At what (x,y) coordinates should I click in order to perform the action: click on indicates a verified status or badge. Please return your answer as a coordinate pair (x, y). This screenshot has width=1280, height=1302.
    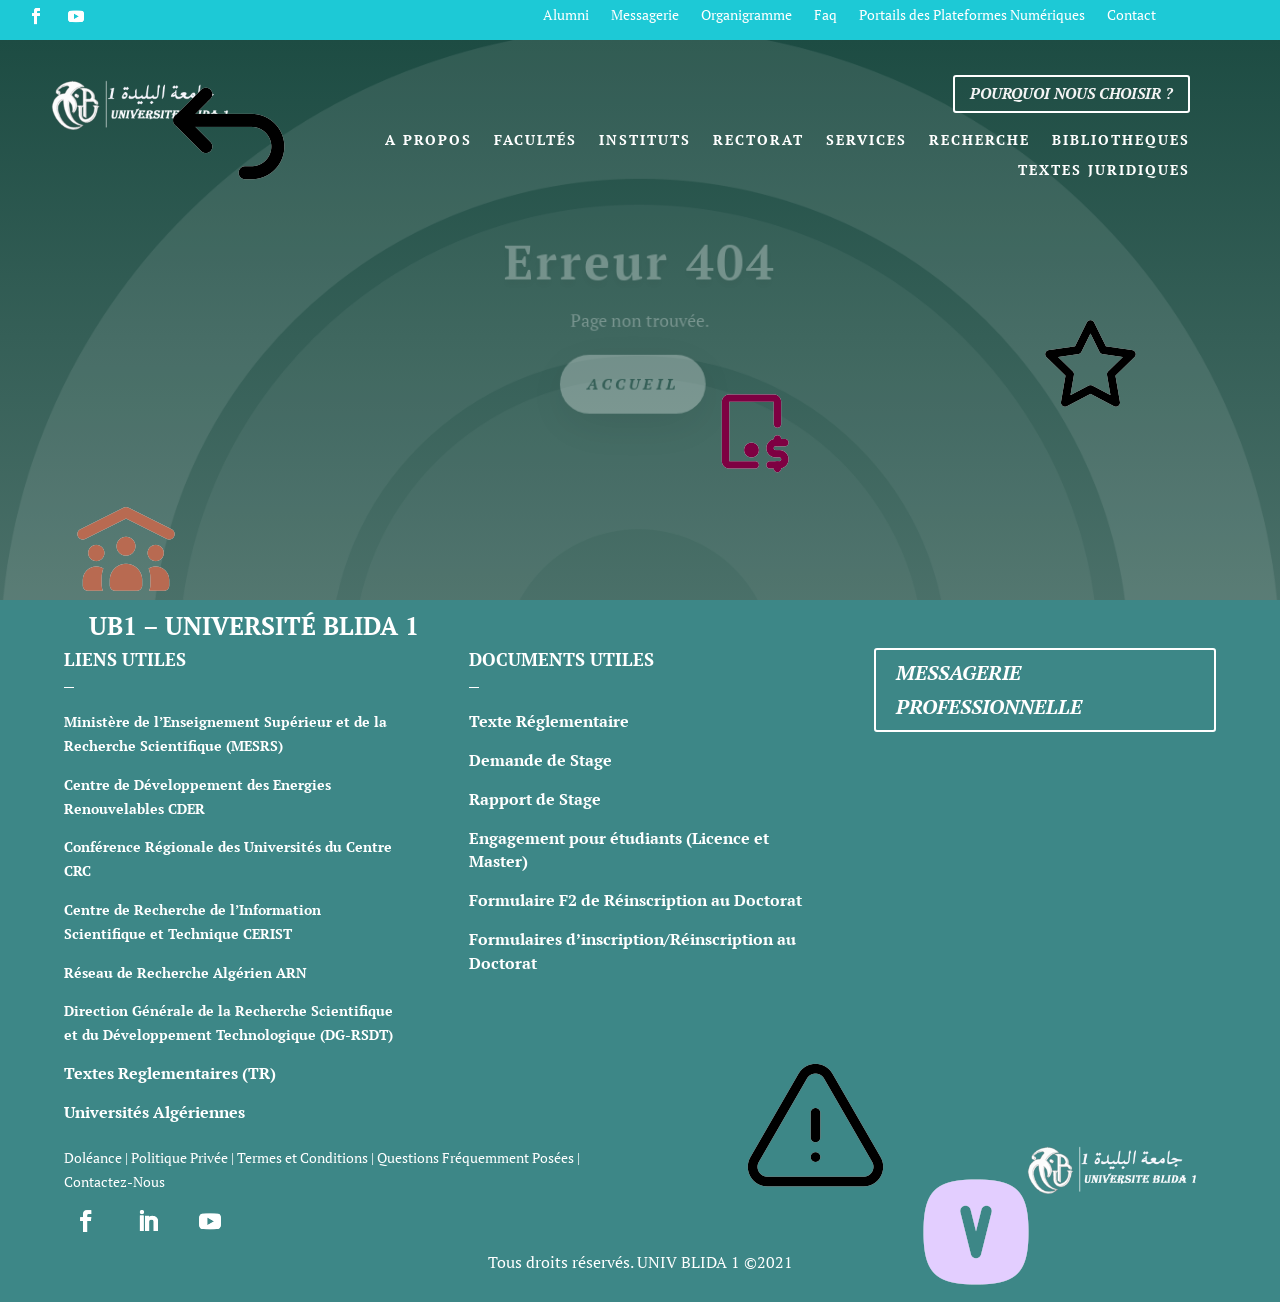
    Looking at the image, I should click on (976, 1232).